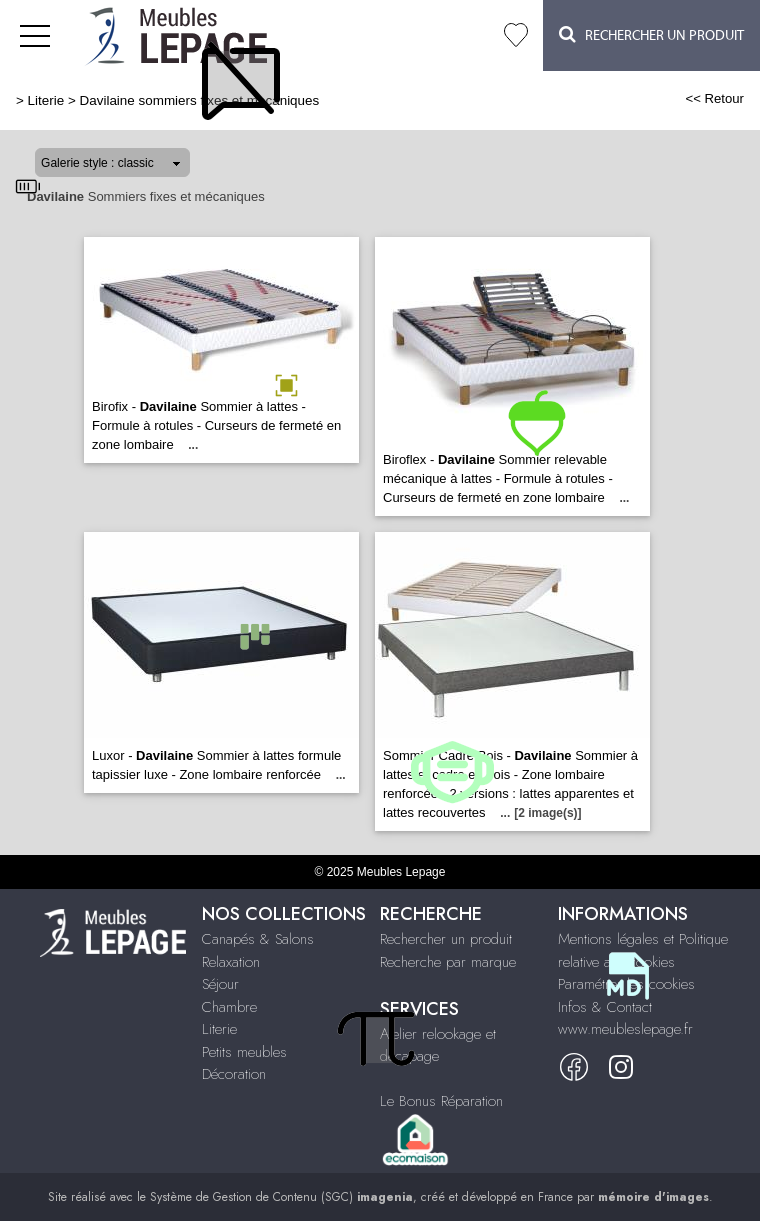  What do you see at coordinates (377, 1037) in the screenshot?
I see `access mathematical or scientific calculator functions` at bounding box center [377, 1037].